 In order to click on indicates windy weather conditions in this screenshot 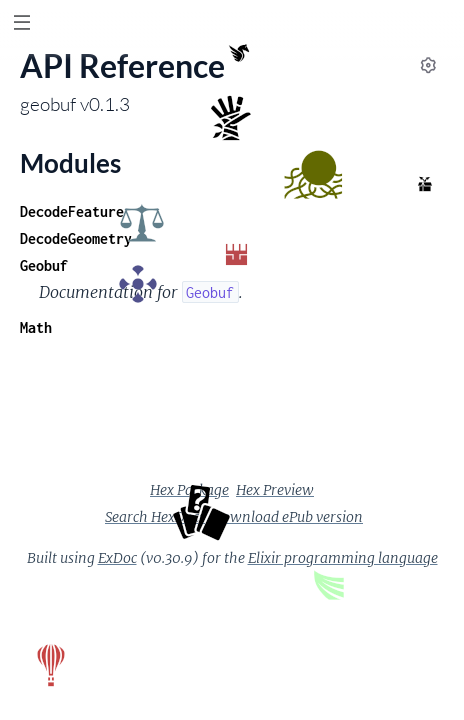, I will do `click(329, 585)`.